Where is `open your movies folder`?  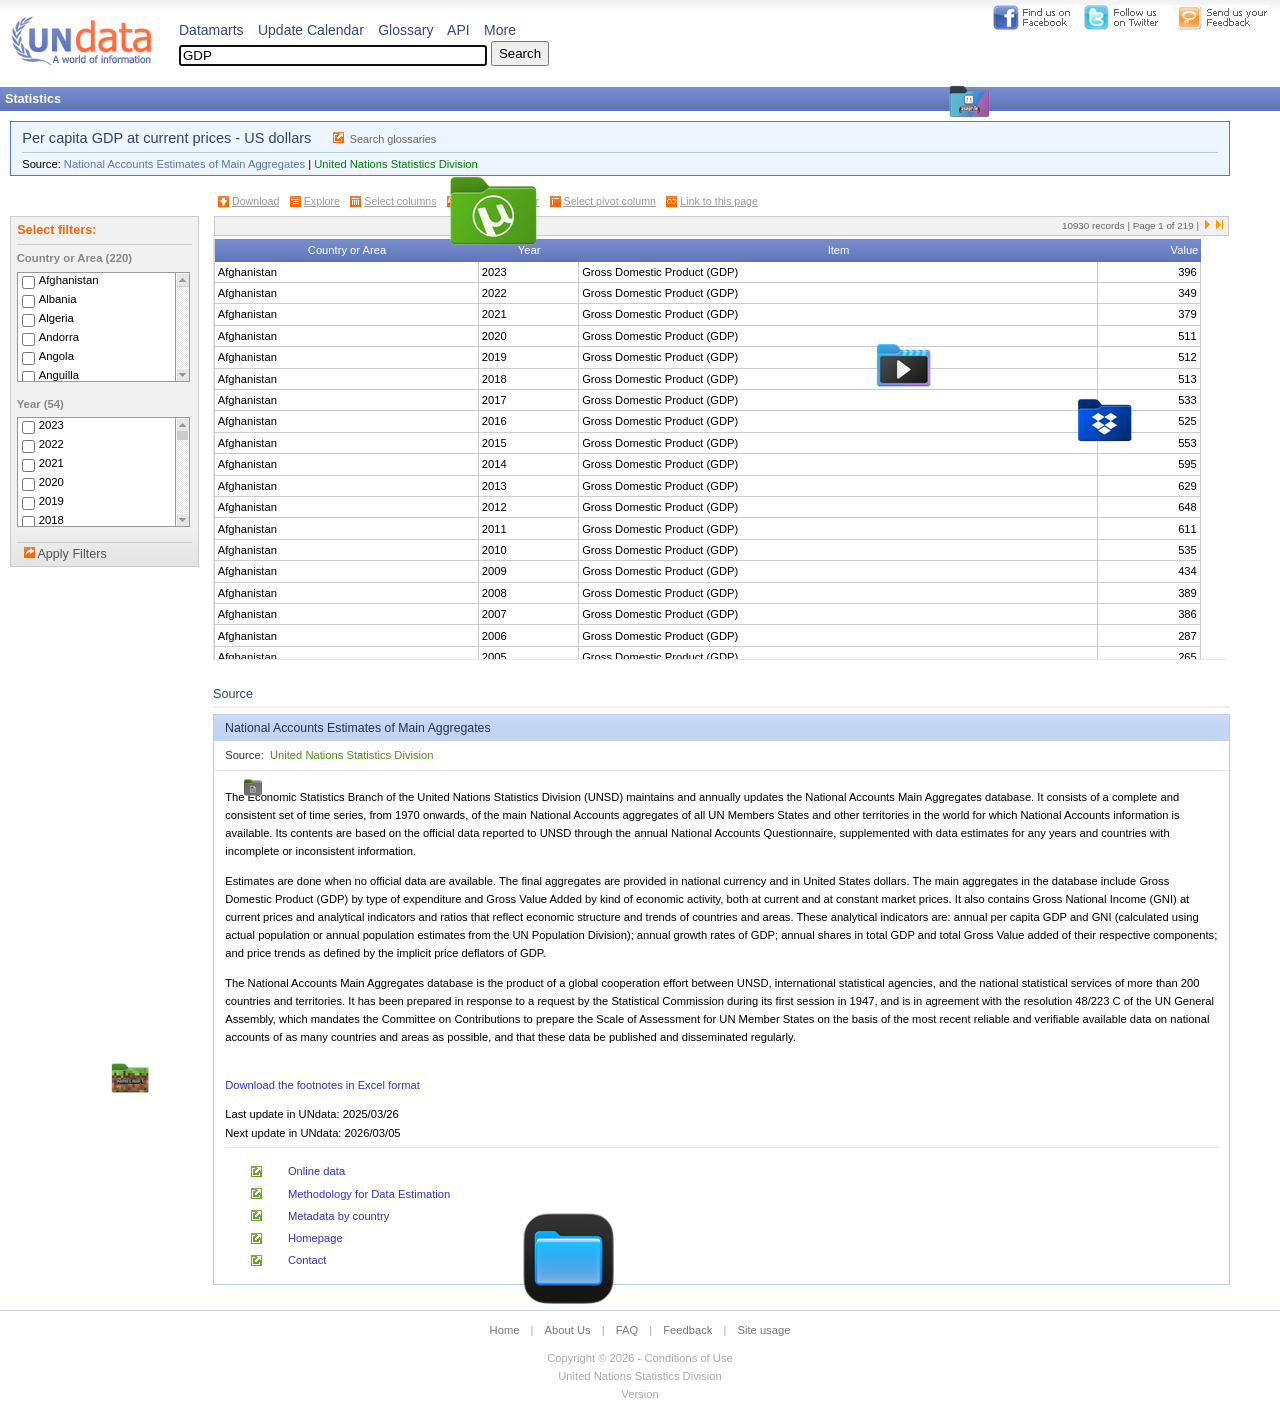
open your movies folder is located at coordinates (903, 366).